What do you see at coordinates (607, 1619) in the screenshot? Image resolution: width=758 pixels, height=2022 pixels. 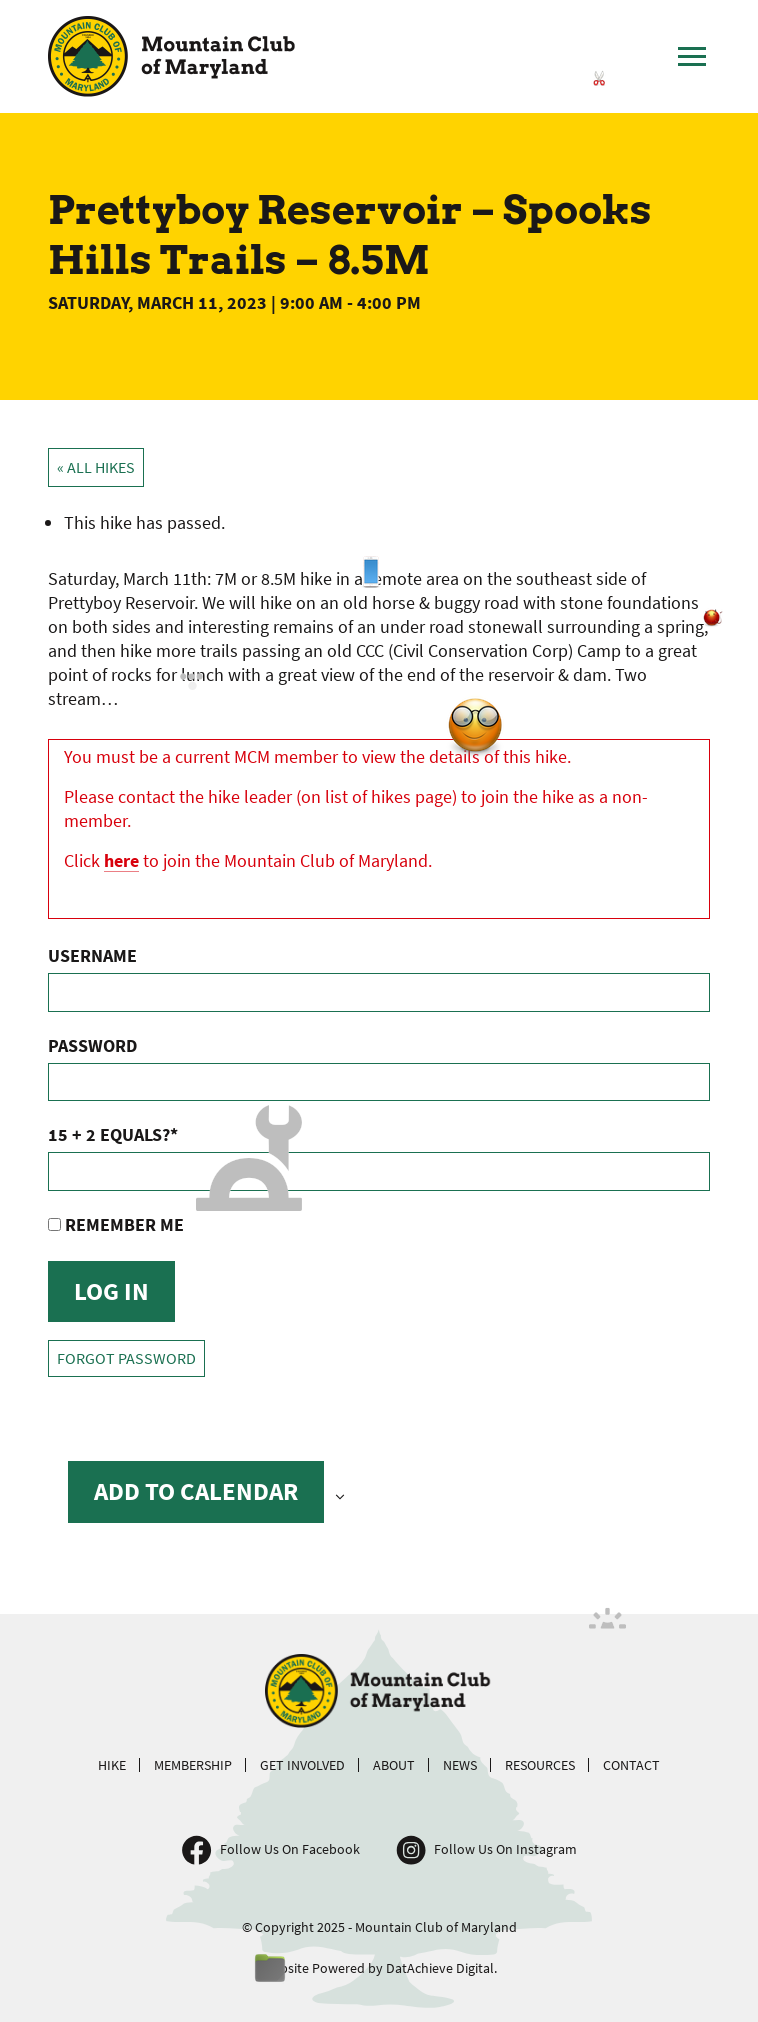 I see `adjust keyboard backlight brightness` at bounding box center [607, 1619].